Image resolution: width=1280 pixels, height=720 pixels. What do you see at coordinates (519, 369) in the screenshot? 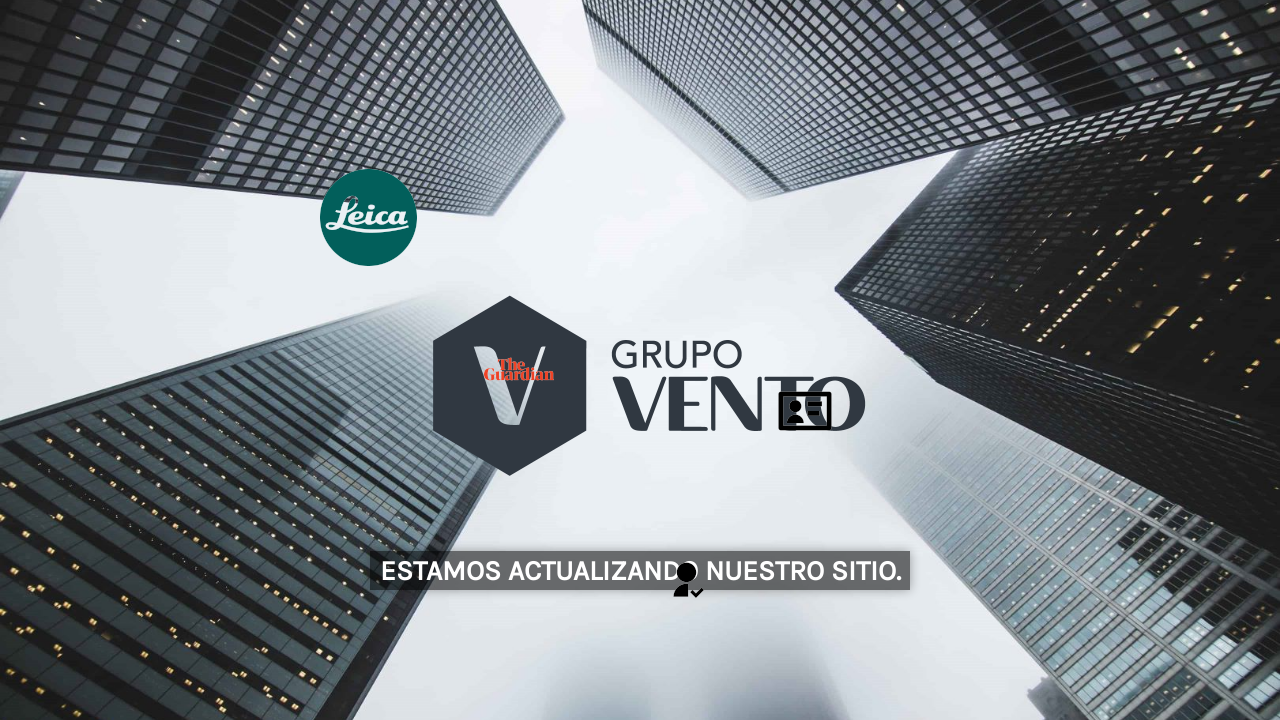
I see `open The Guardian news app` at bounding box center [519, 369].